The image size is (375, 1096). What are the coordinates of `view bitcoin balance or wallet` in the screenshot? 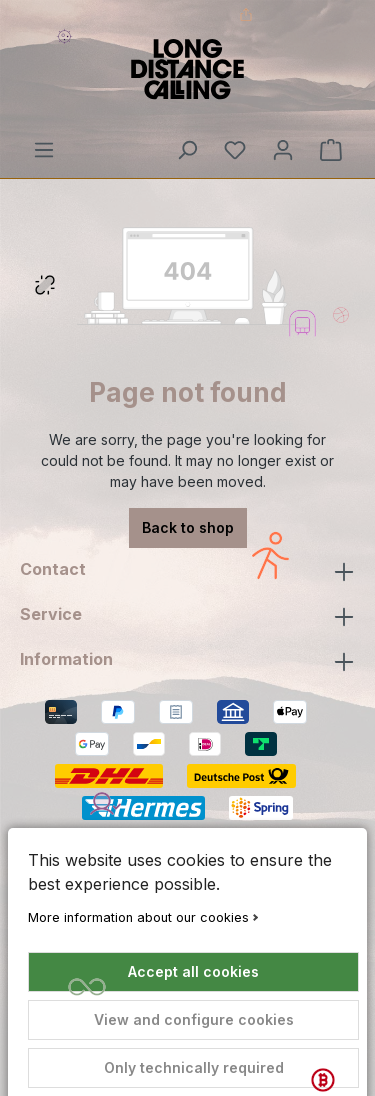 It's located at (323, 1080).